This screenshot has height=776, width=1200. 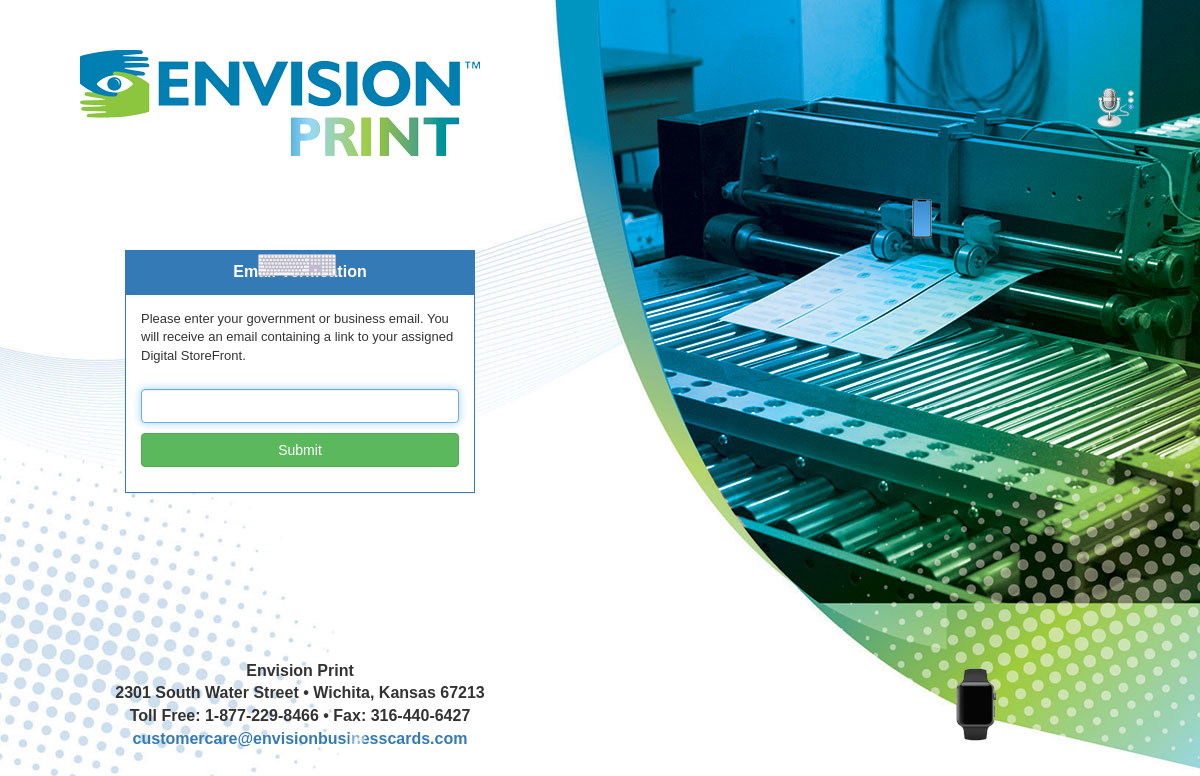 What do you see at coordinates (975, 704) in the screenshot?
I see `apple watch device icon` at bounding box center [975, 704].